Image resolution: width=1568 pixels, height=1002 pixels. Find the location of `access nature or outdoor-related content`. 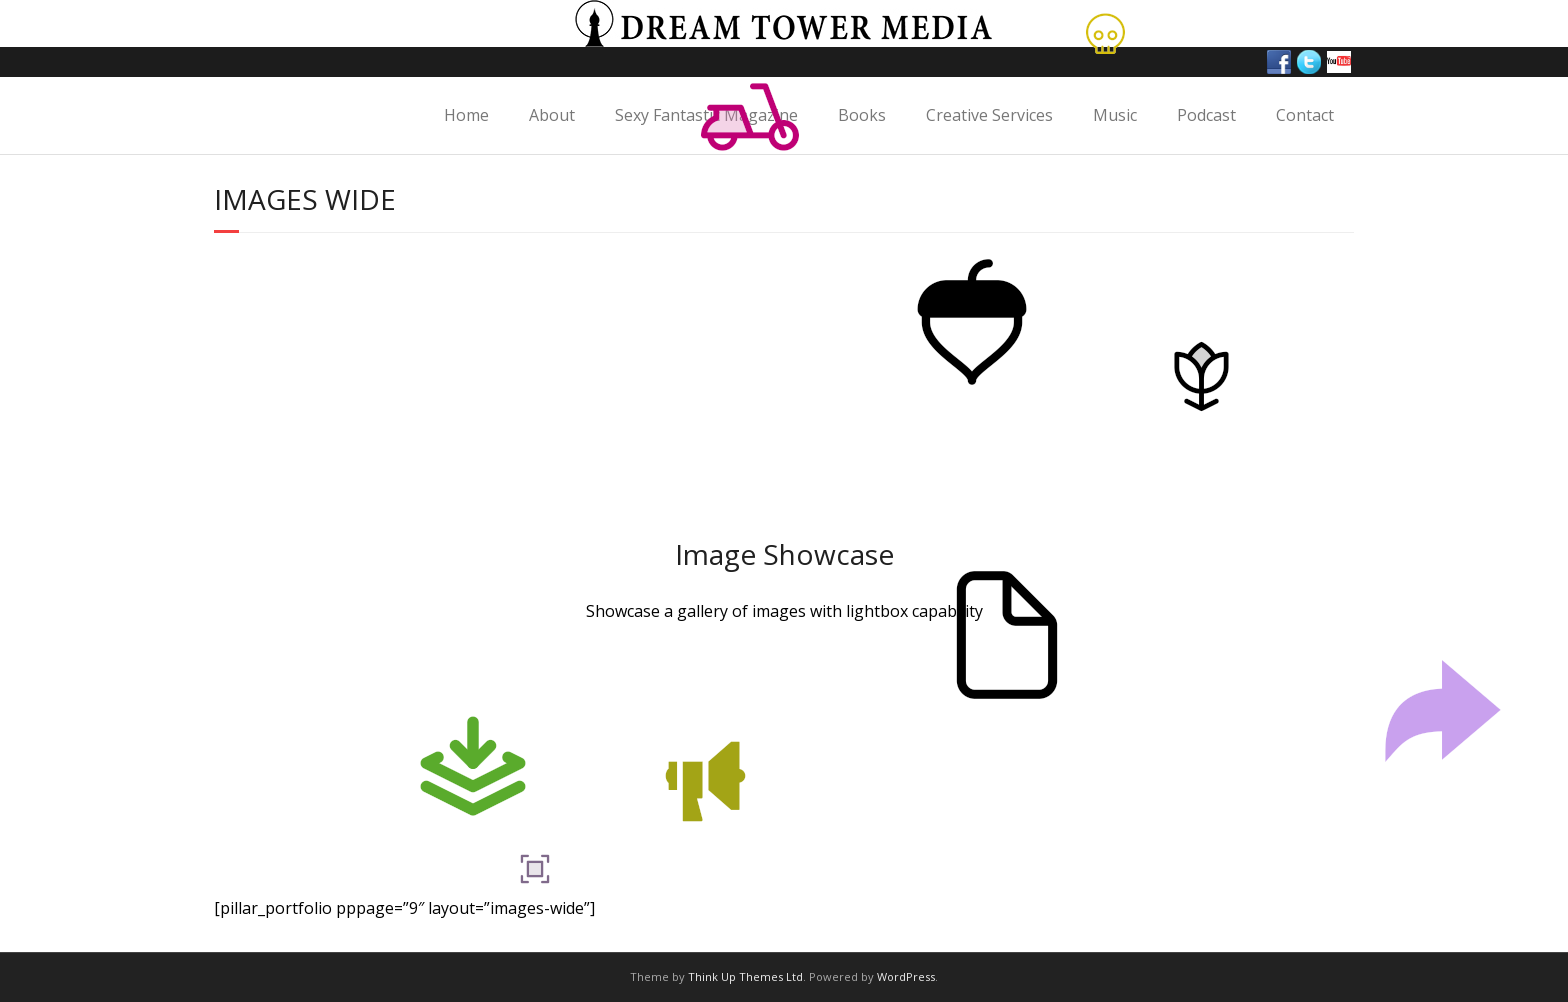

access nature or outdoor-related content is located at coordinates (972, 322).